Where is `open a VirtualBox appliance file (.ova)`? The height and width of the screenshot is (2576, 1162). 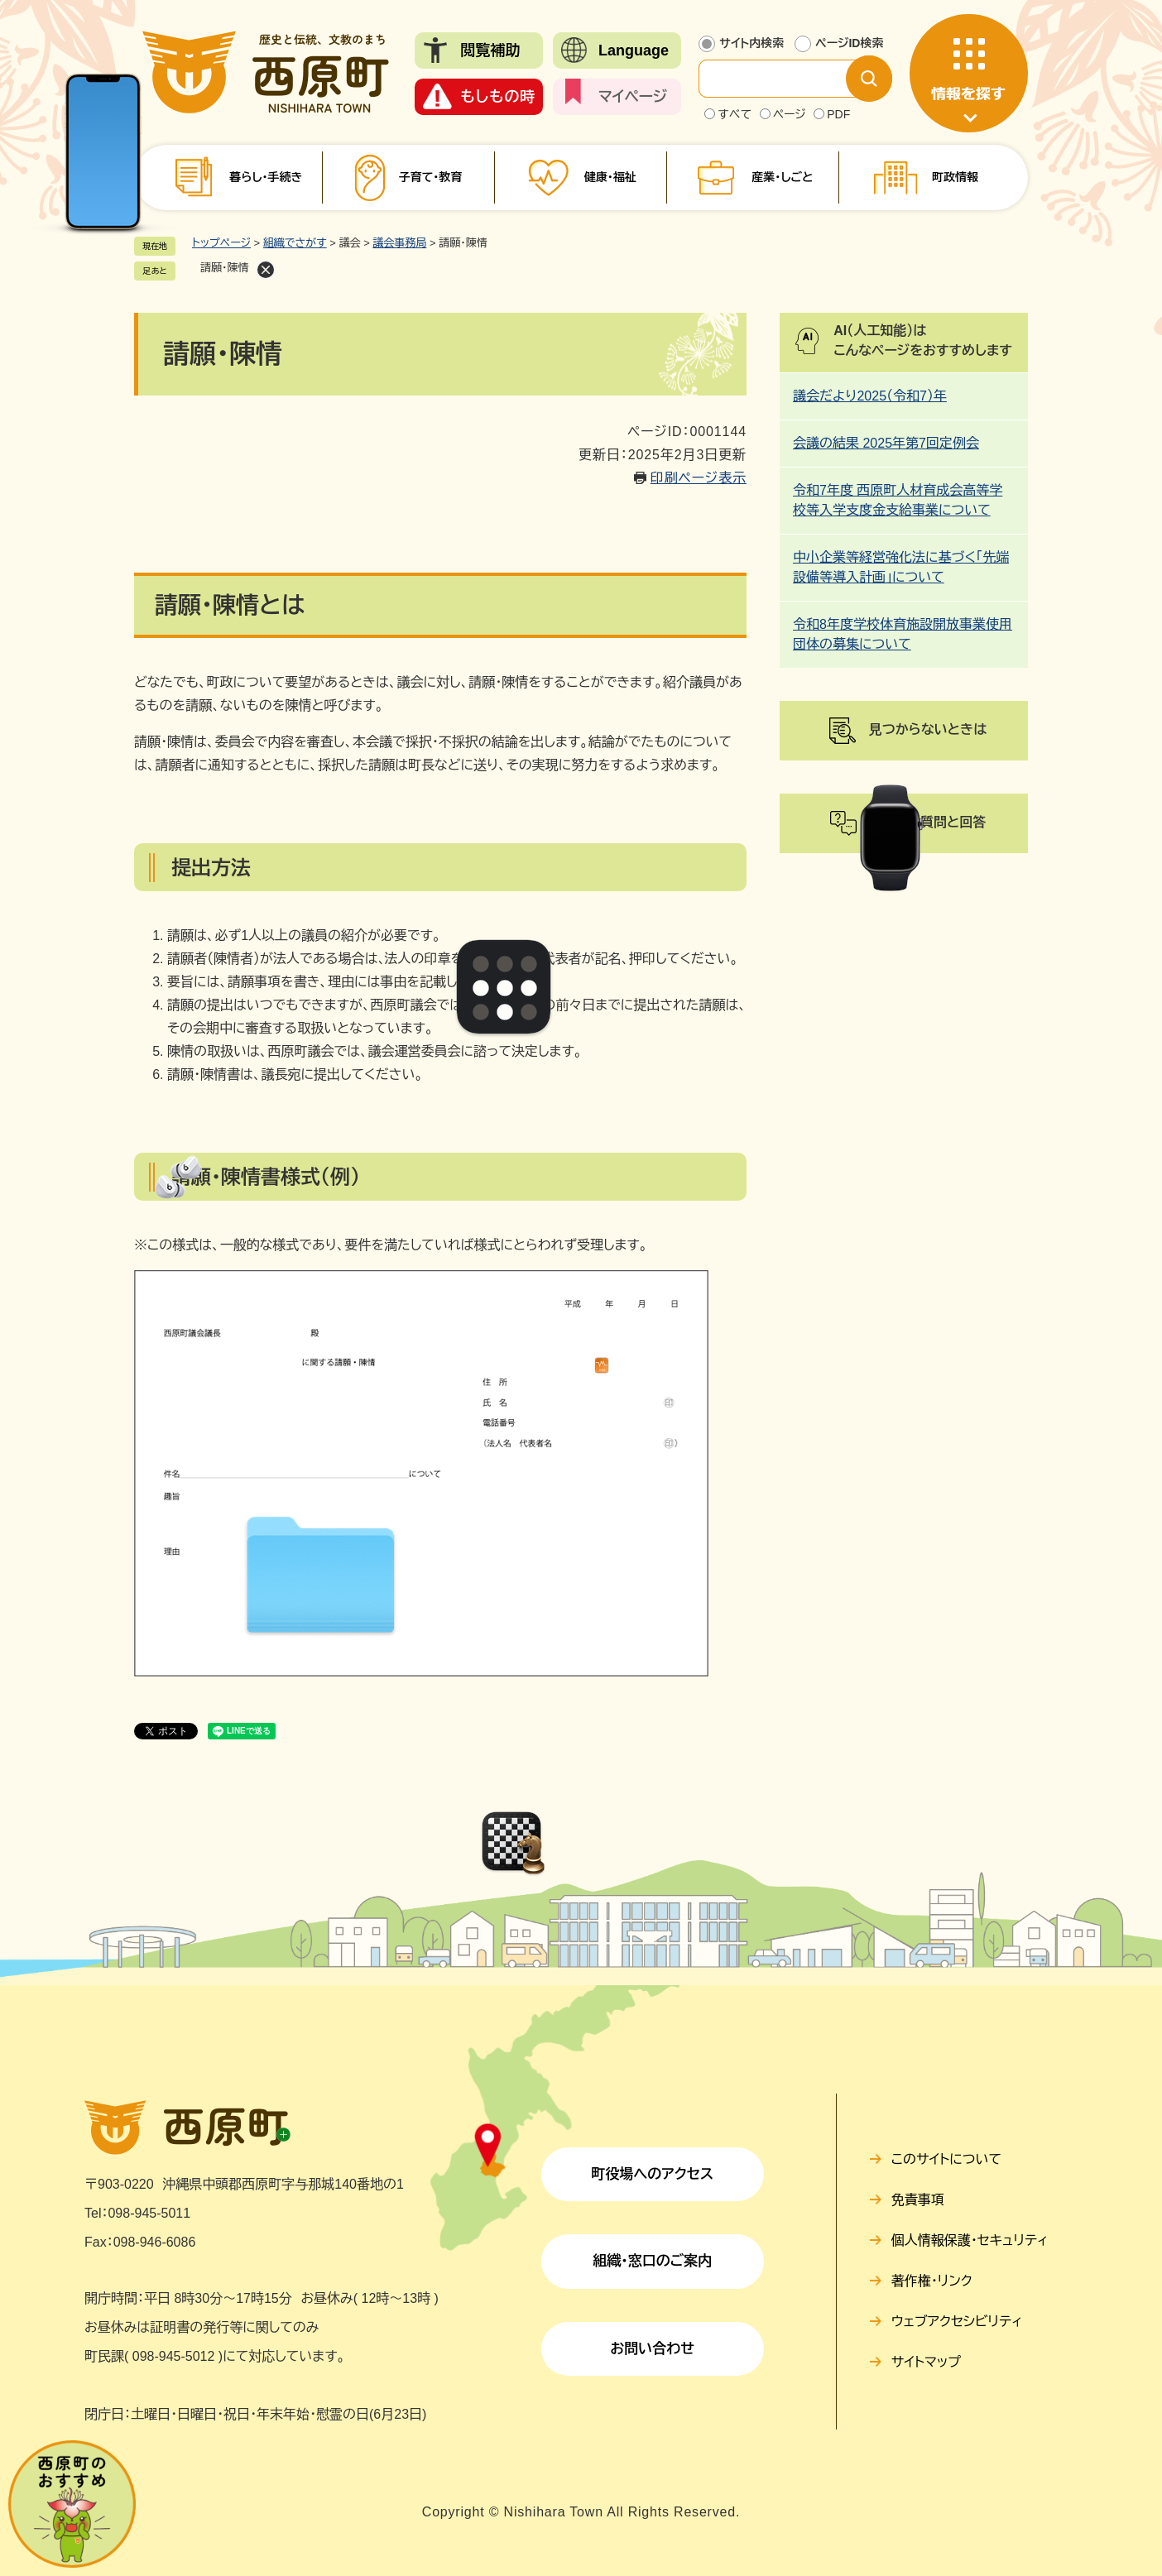
open a VirtualBox appliance file (.ova) is located at coordinates (602, 1365).